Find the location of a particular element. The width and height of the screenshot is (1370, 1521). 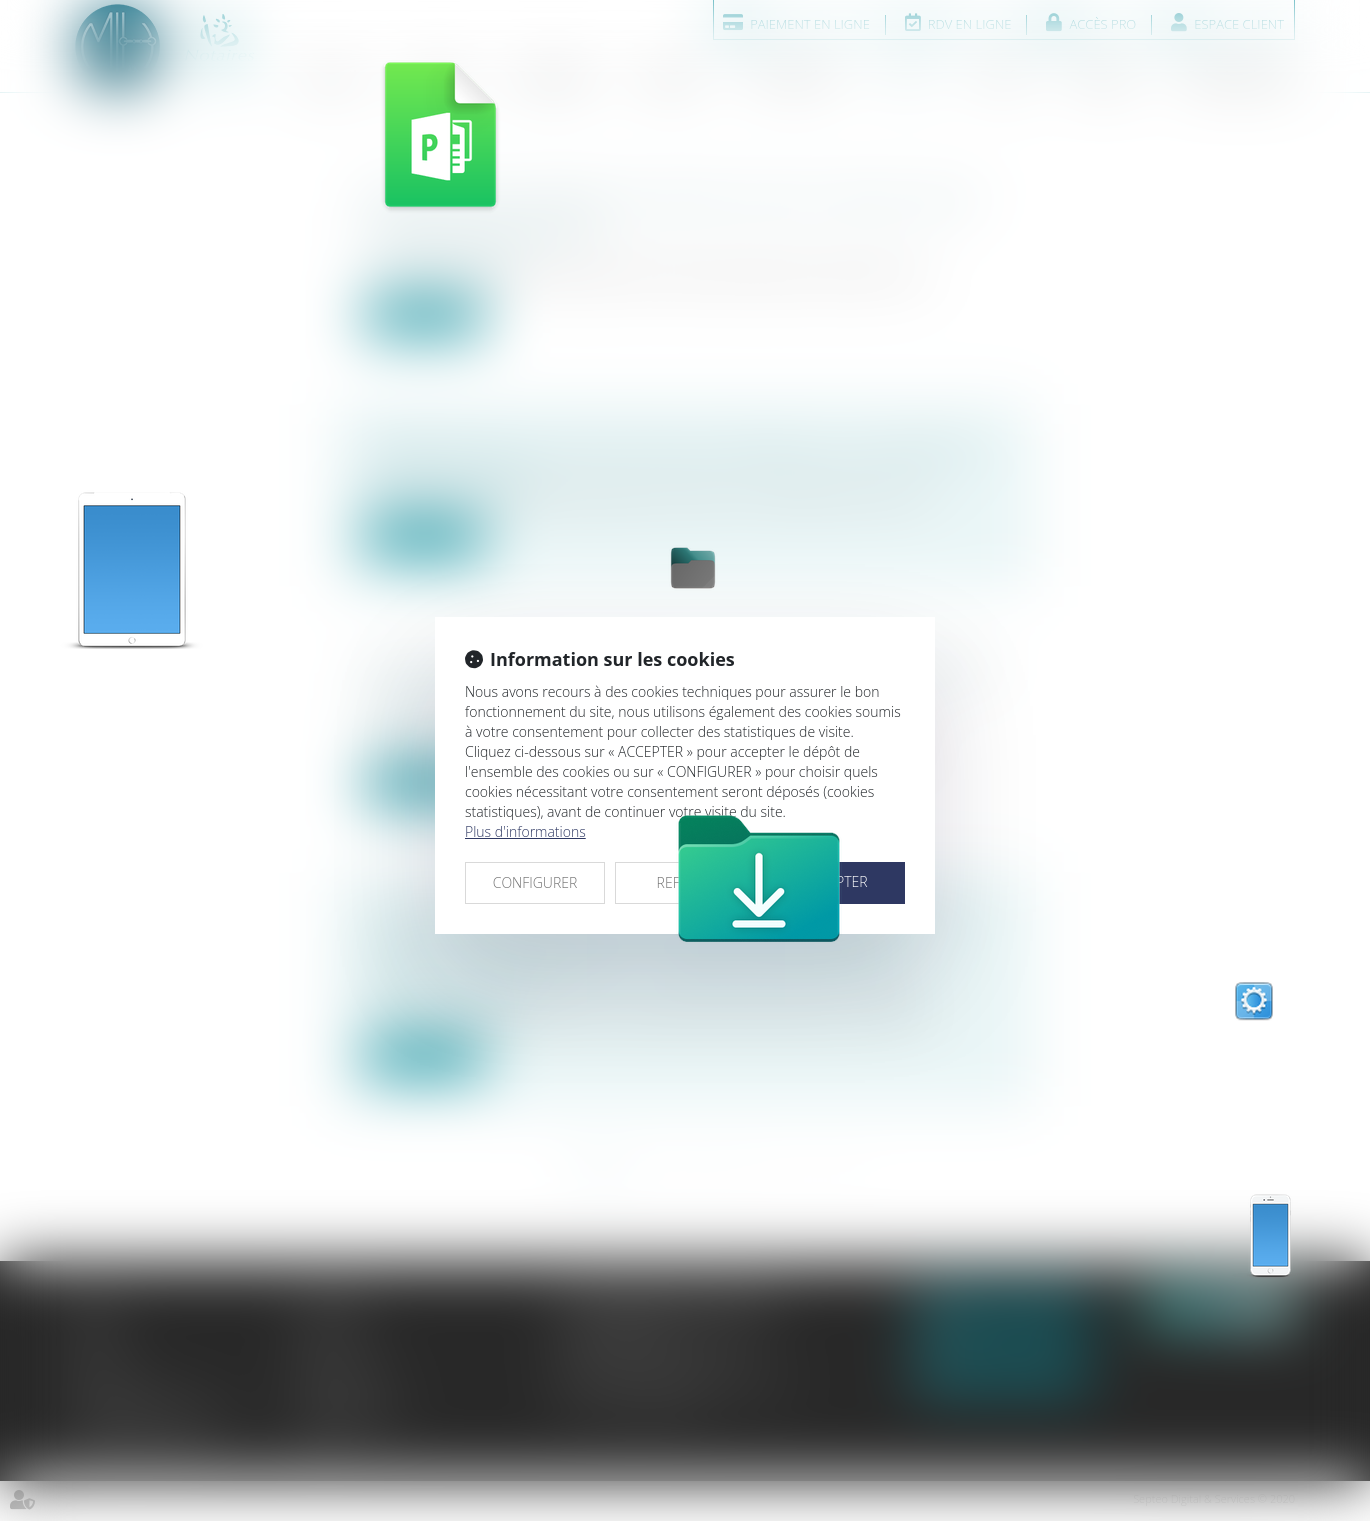

connect to or manage your iPhone device is located at coordinates (1270, 1236).